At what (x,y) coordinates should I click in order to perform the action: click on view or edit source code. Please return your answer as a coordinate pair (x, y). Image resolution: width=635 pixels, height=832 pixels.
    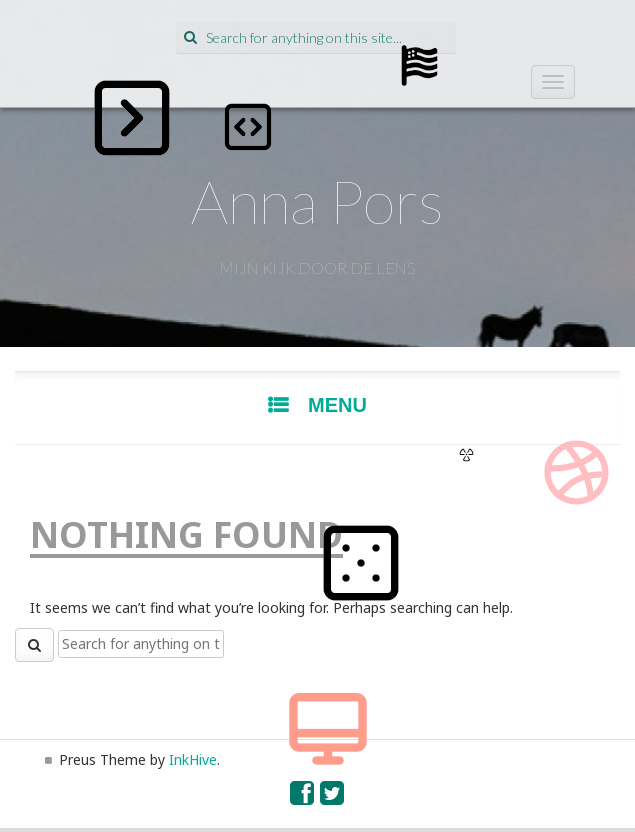
    Looking at the image, I should click on (248, 127).